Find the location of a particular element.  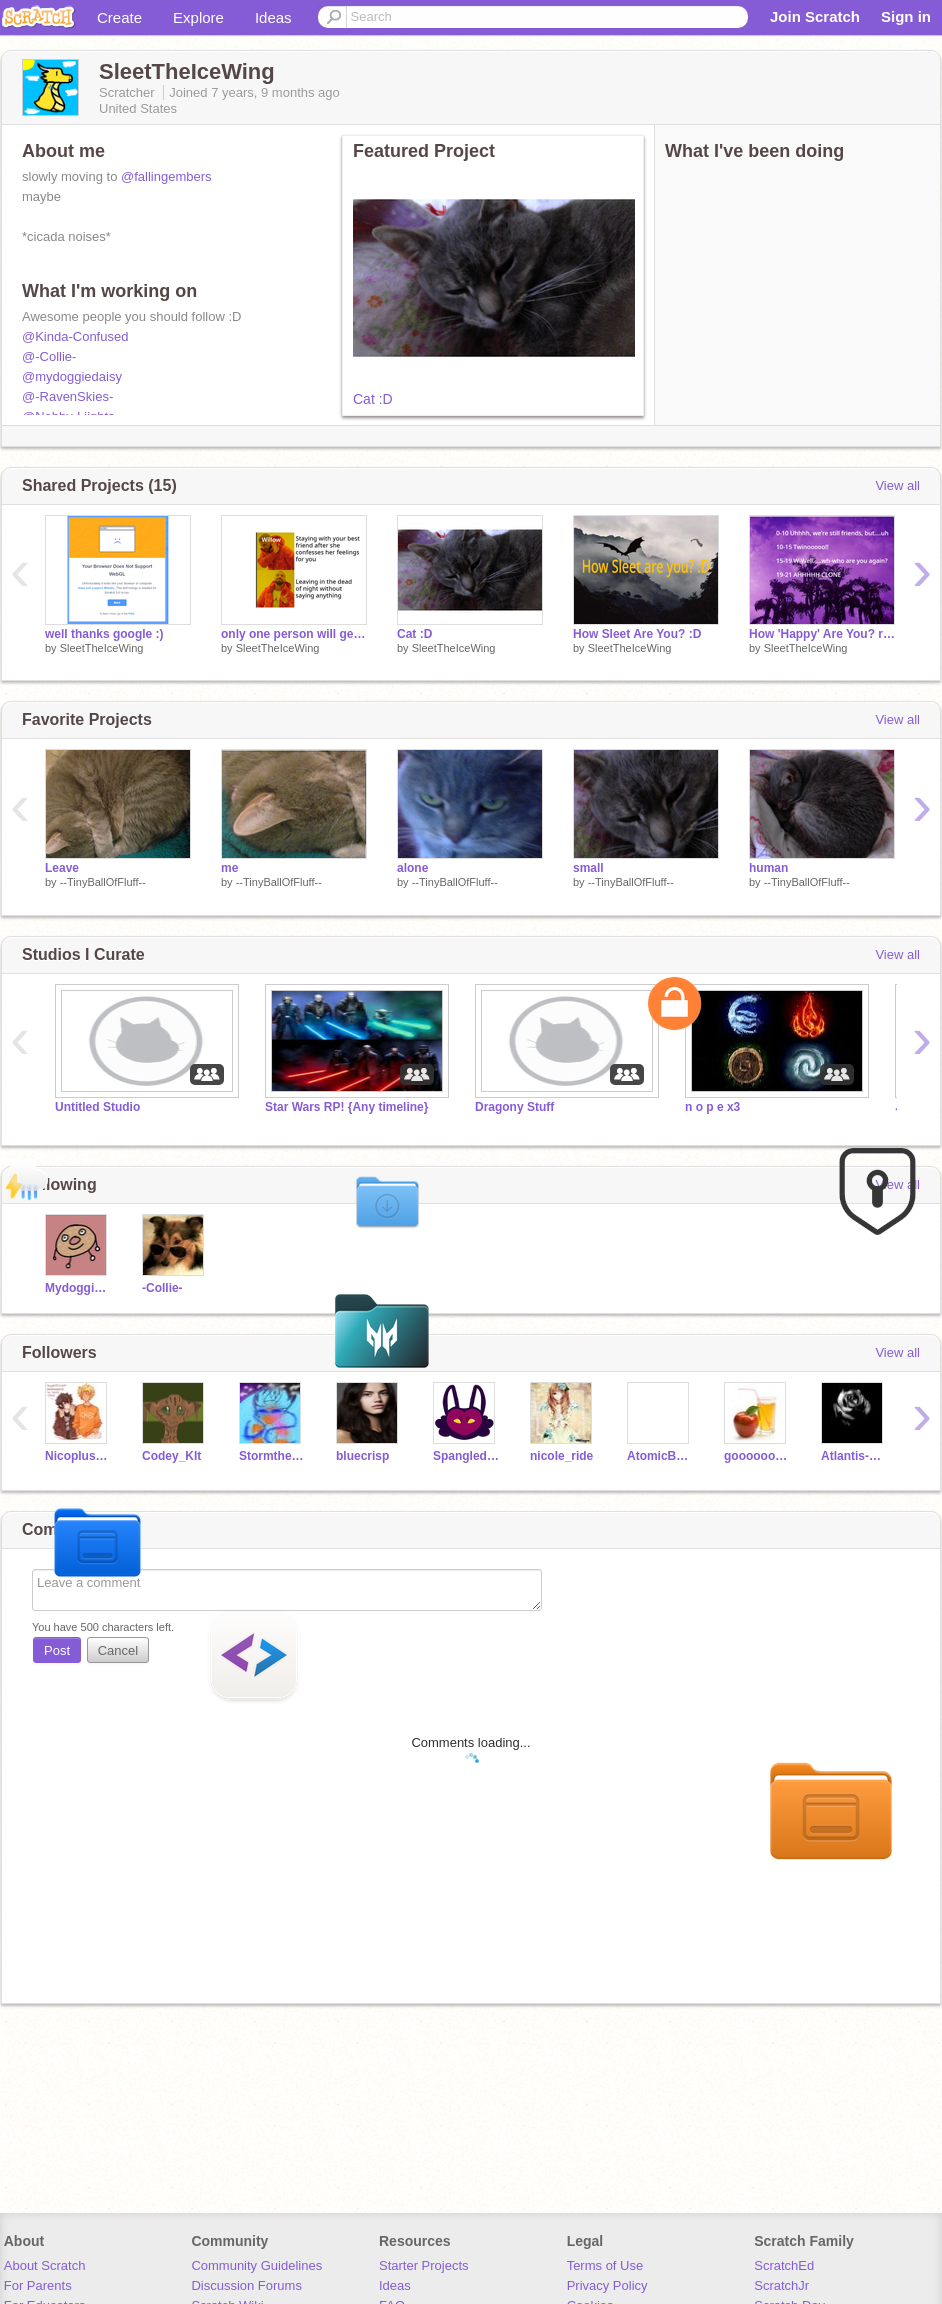

access device security settings is located at coordinates (877, 1191).